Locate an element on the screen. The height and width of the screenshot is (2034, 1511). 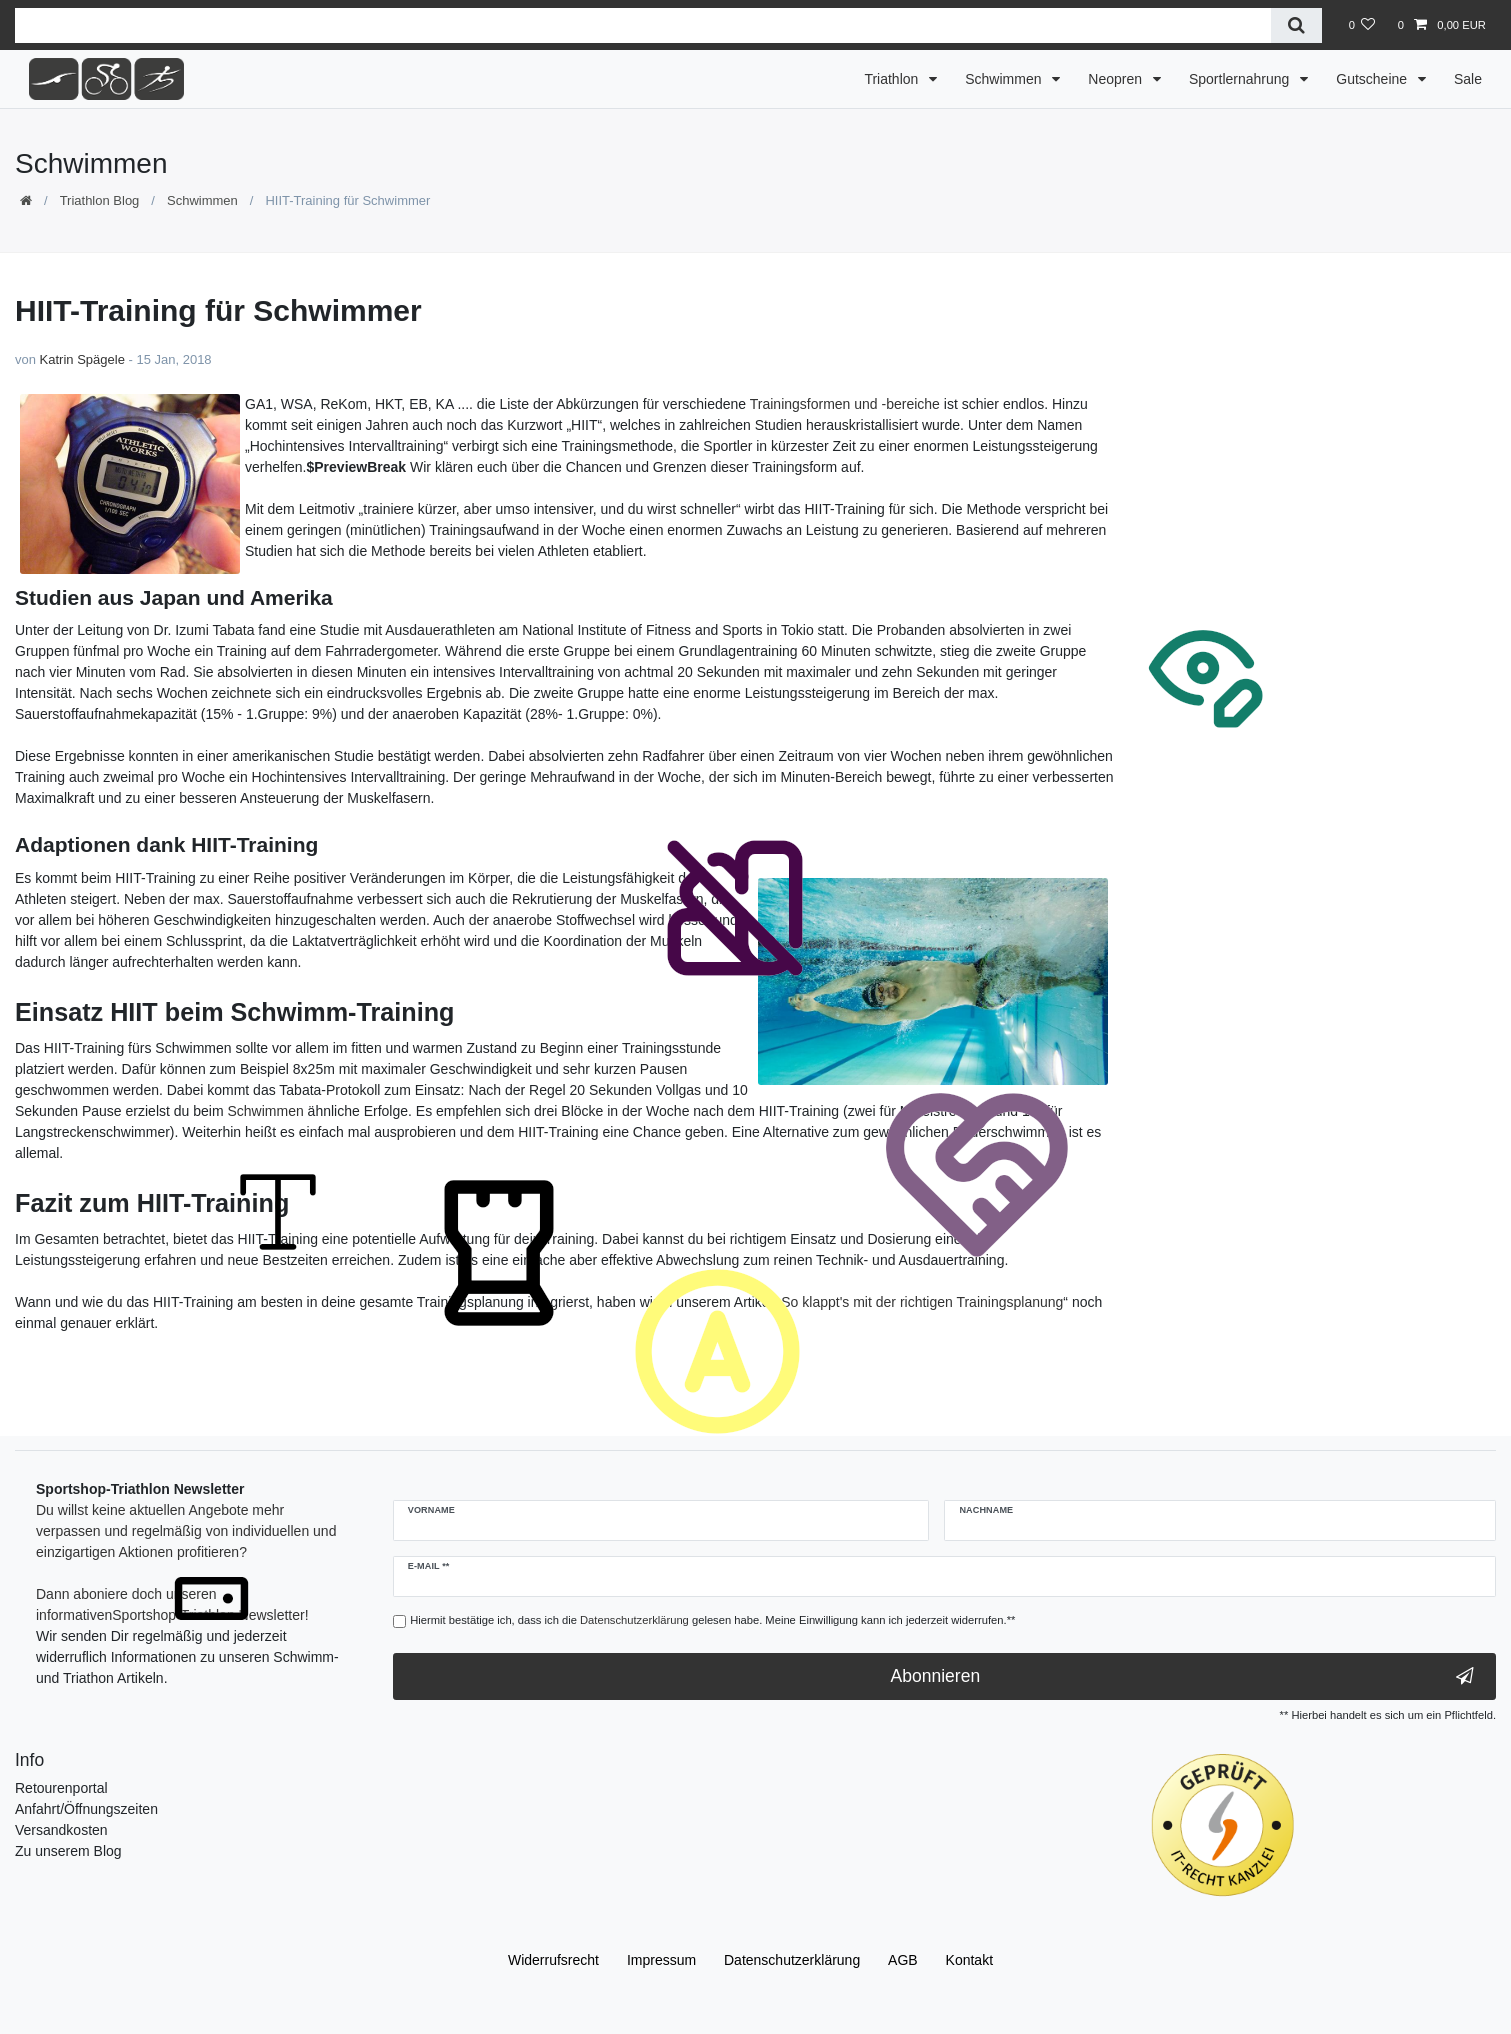
format text or change typography settings is located at coordinates (278, 1212).